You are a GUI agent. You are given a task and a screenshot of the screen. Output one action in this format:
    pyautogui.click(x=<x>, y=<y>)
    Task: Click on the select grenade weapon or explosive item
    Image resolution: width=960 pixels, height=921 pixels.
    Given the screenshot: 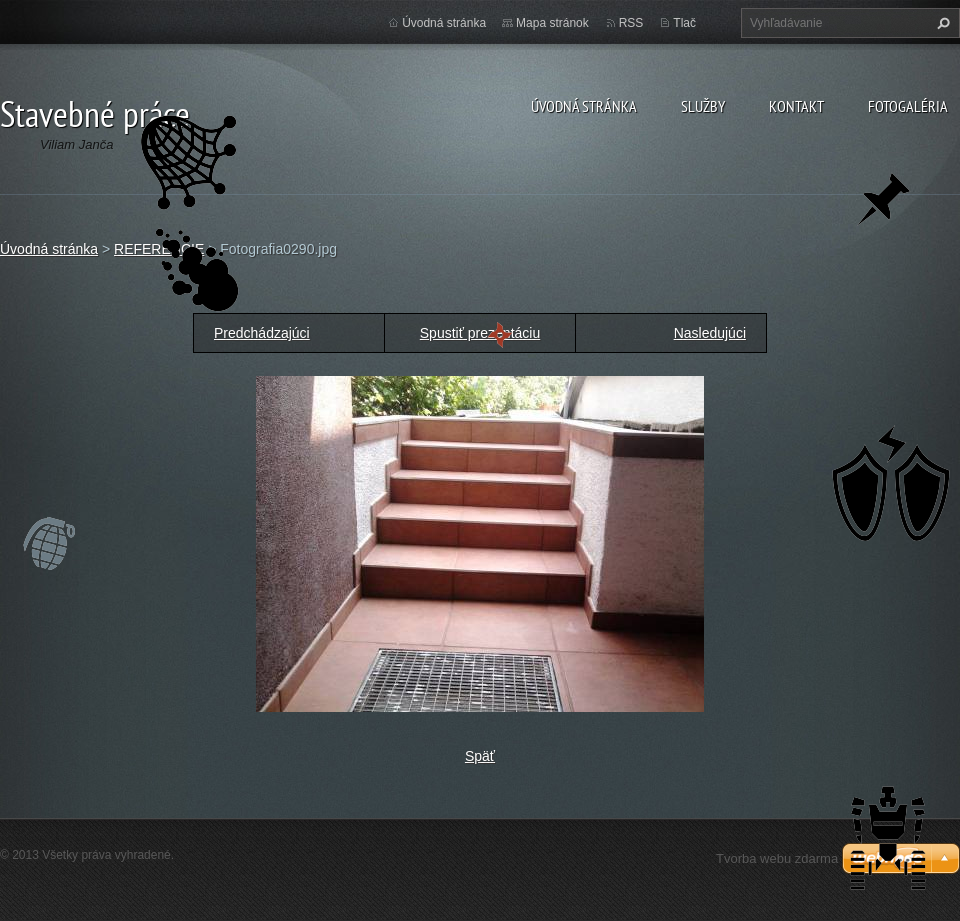 What is the action you would take?
    pyautogui.click(x=48, y=543)
    